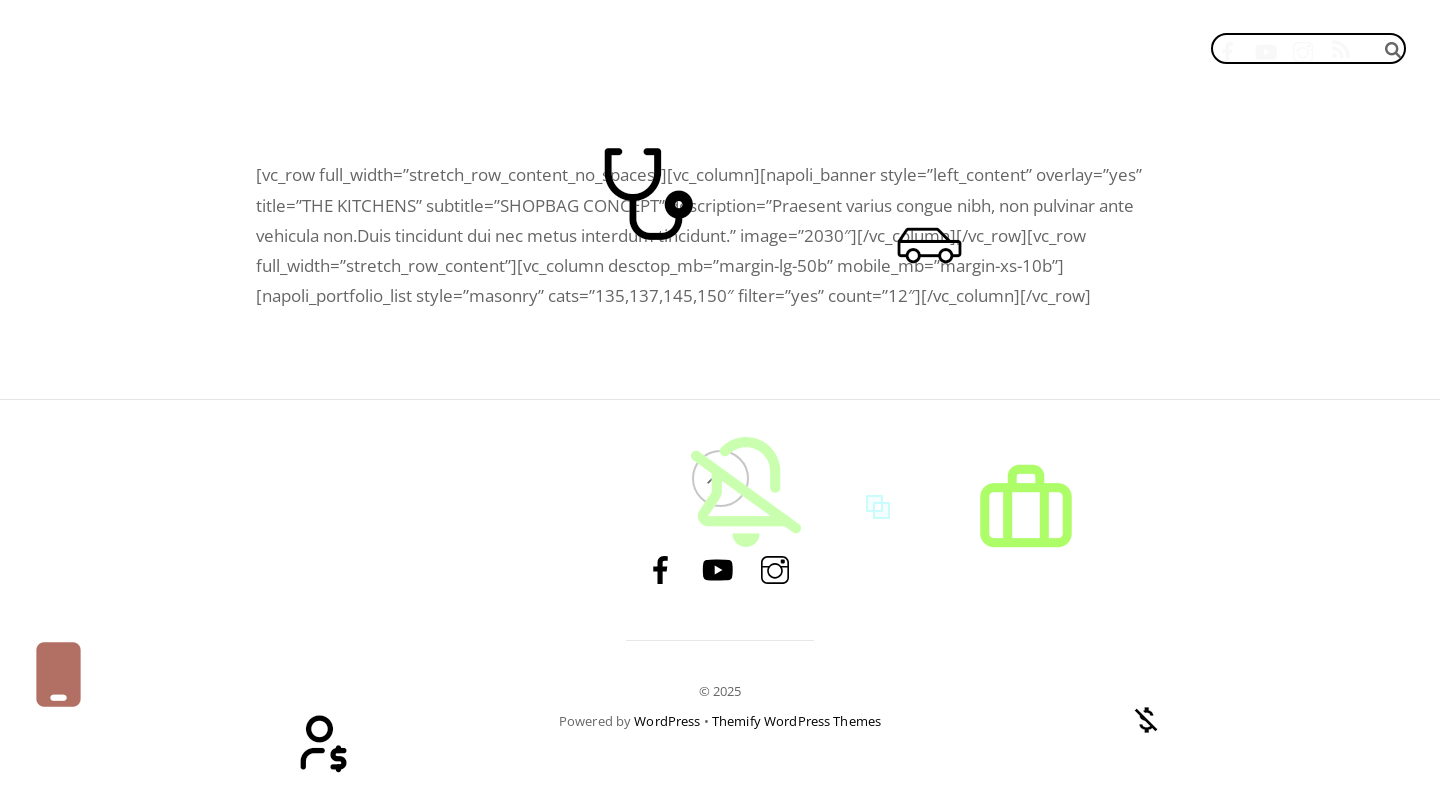 The height and width of the screenshot is (786, 1440). What do you see at coordinates (58, 674) in the screenshot?
I see `call or contact via mobile phone` at bounding box center [58, 674].